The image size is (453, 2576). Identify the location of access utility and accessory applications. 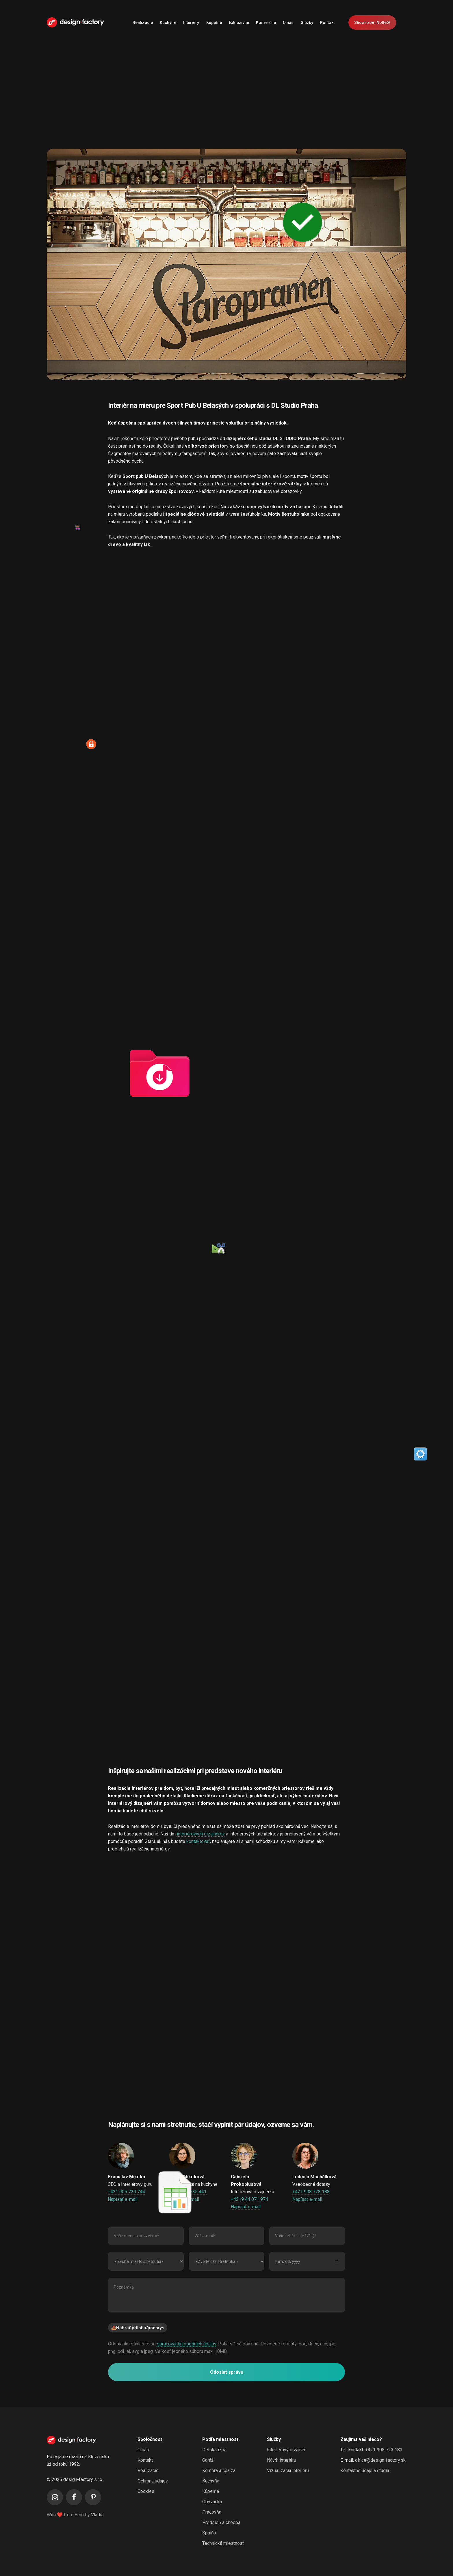
(218, 1247).